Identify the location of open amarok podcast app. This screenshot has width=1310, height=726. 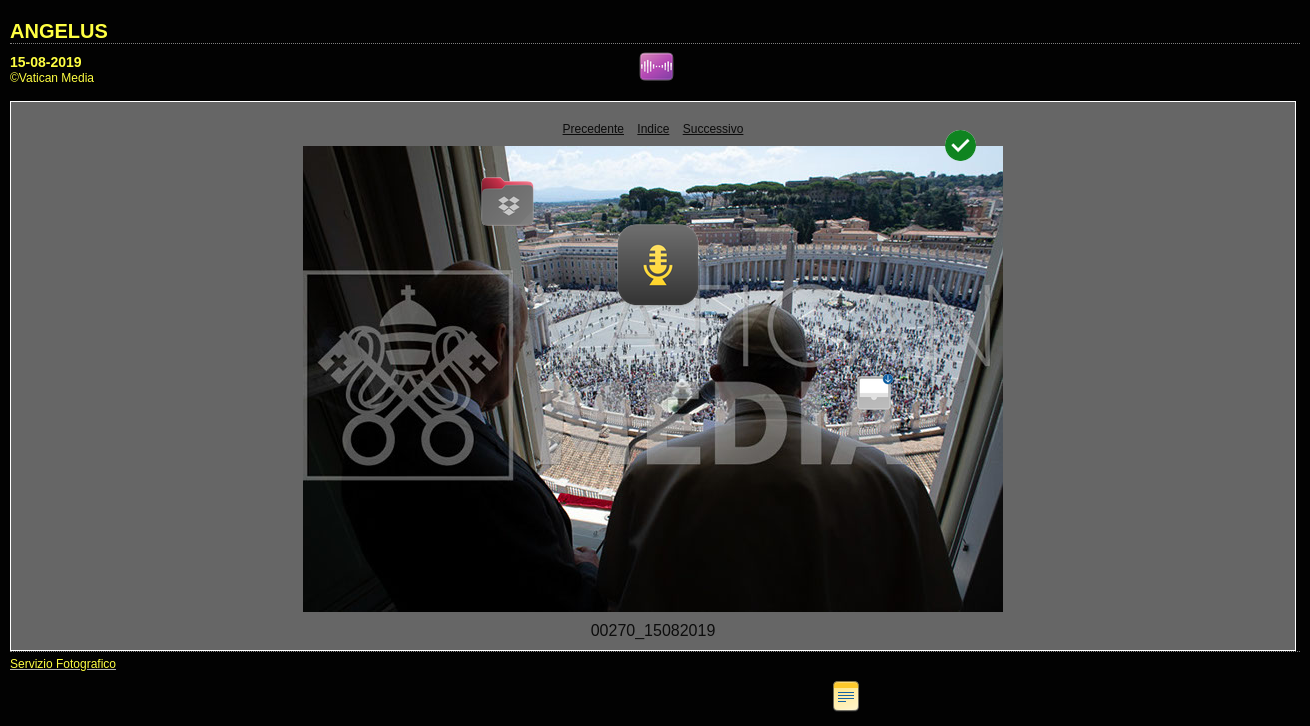
(658, 265).